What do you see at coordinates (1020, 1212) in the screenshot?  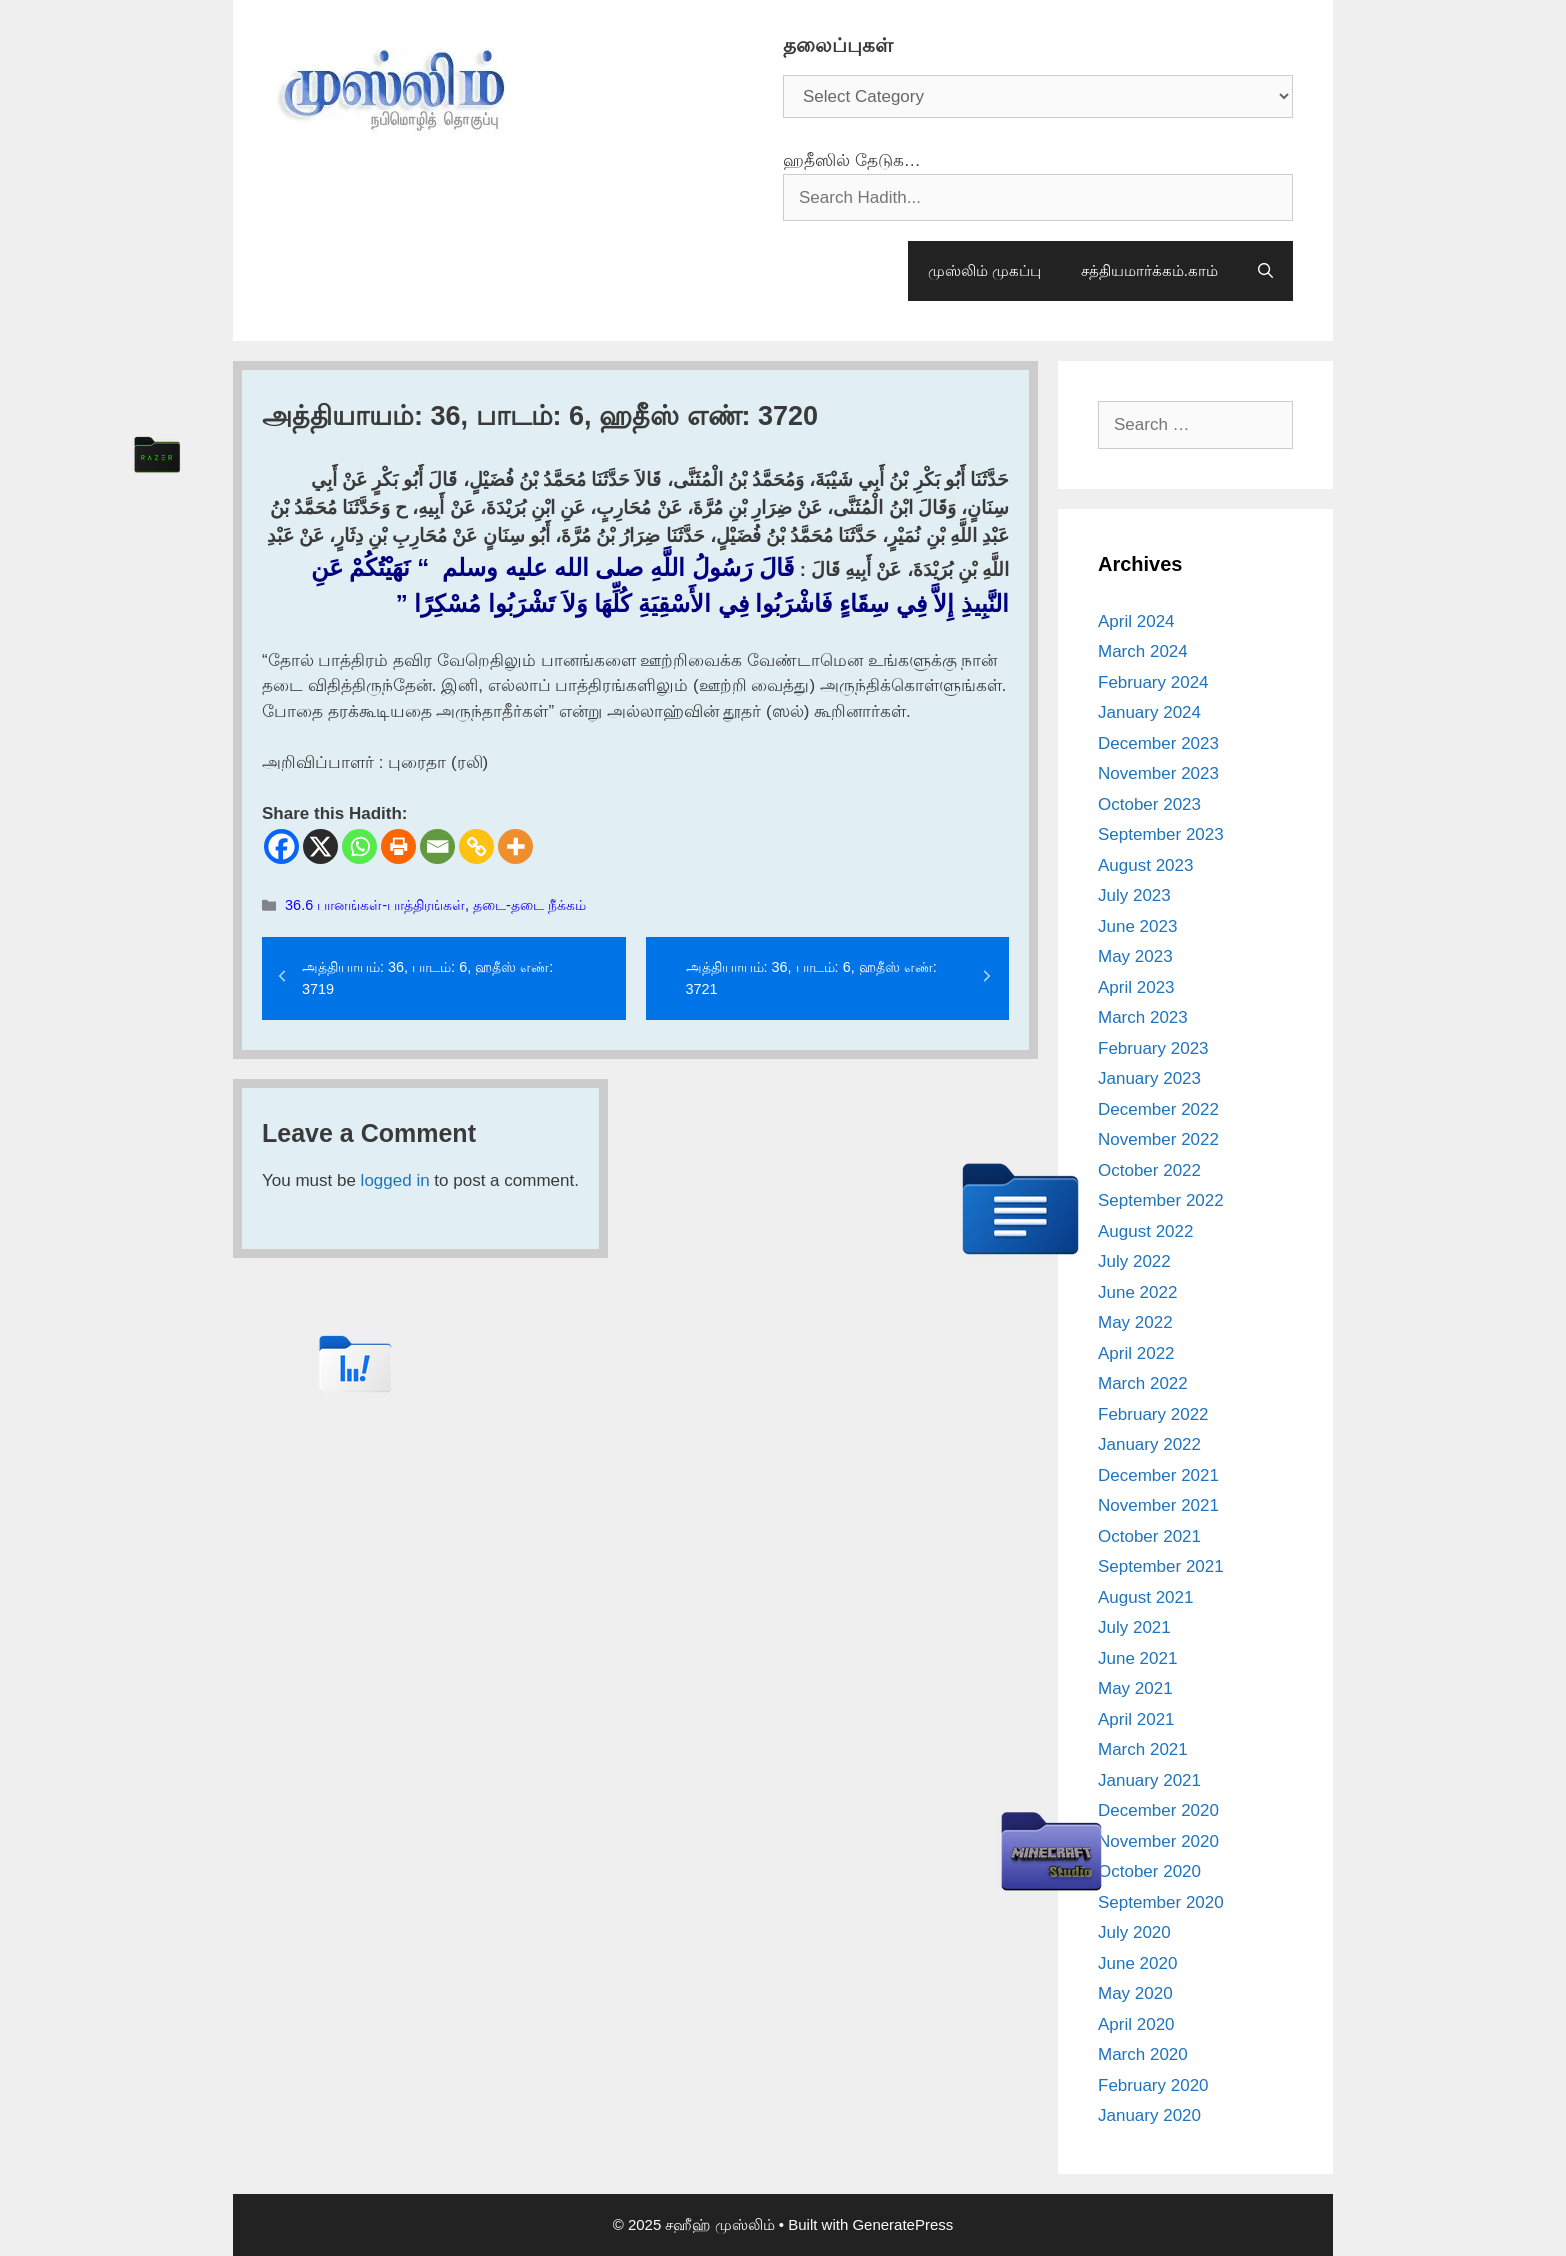 I see `open google docs folder` at bounding box center [1020, 1212].